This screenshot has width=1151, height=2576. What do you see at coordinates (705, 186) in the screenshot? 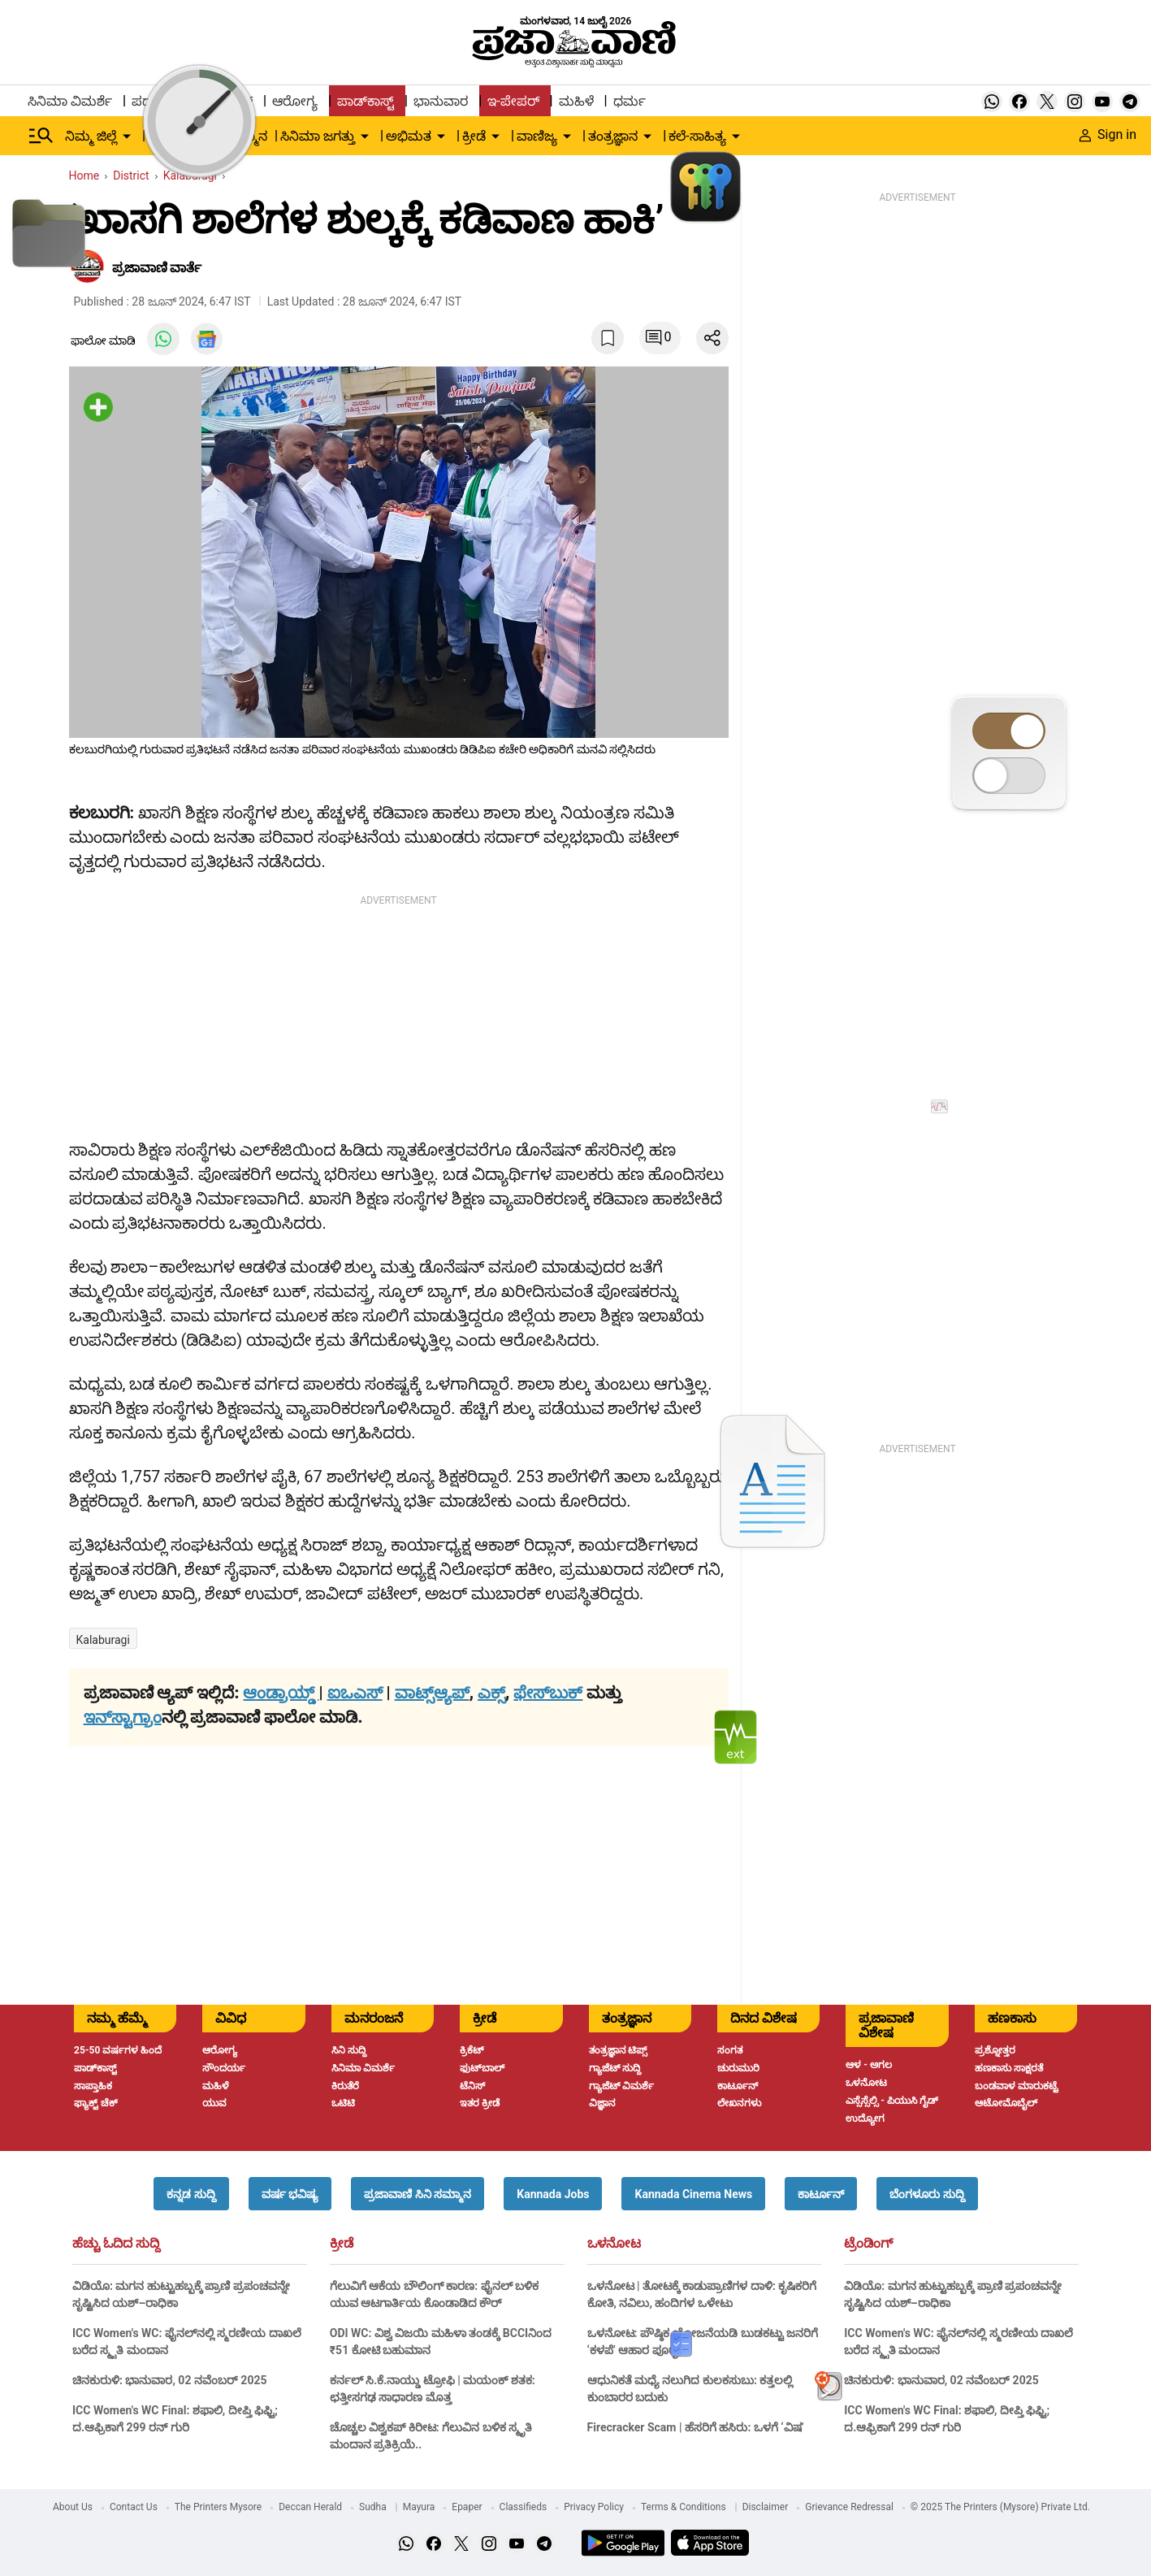
I see `open the passwords app` at bounding box center [705, 186].